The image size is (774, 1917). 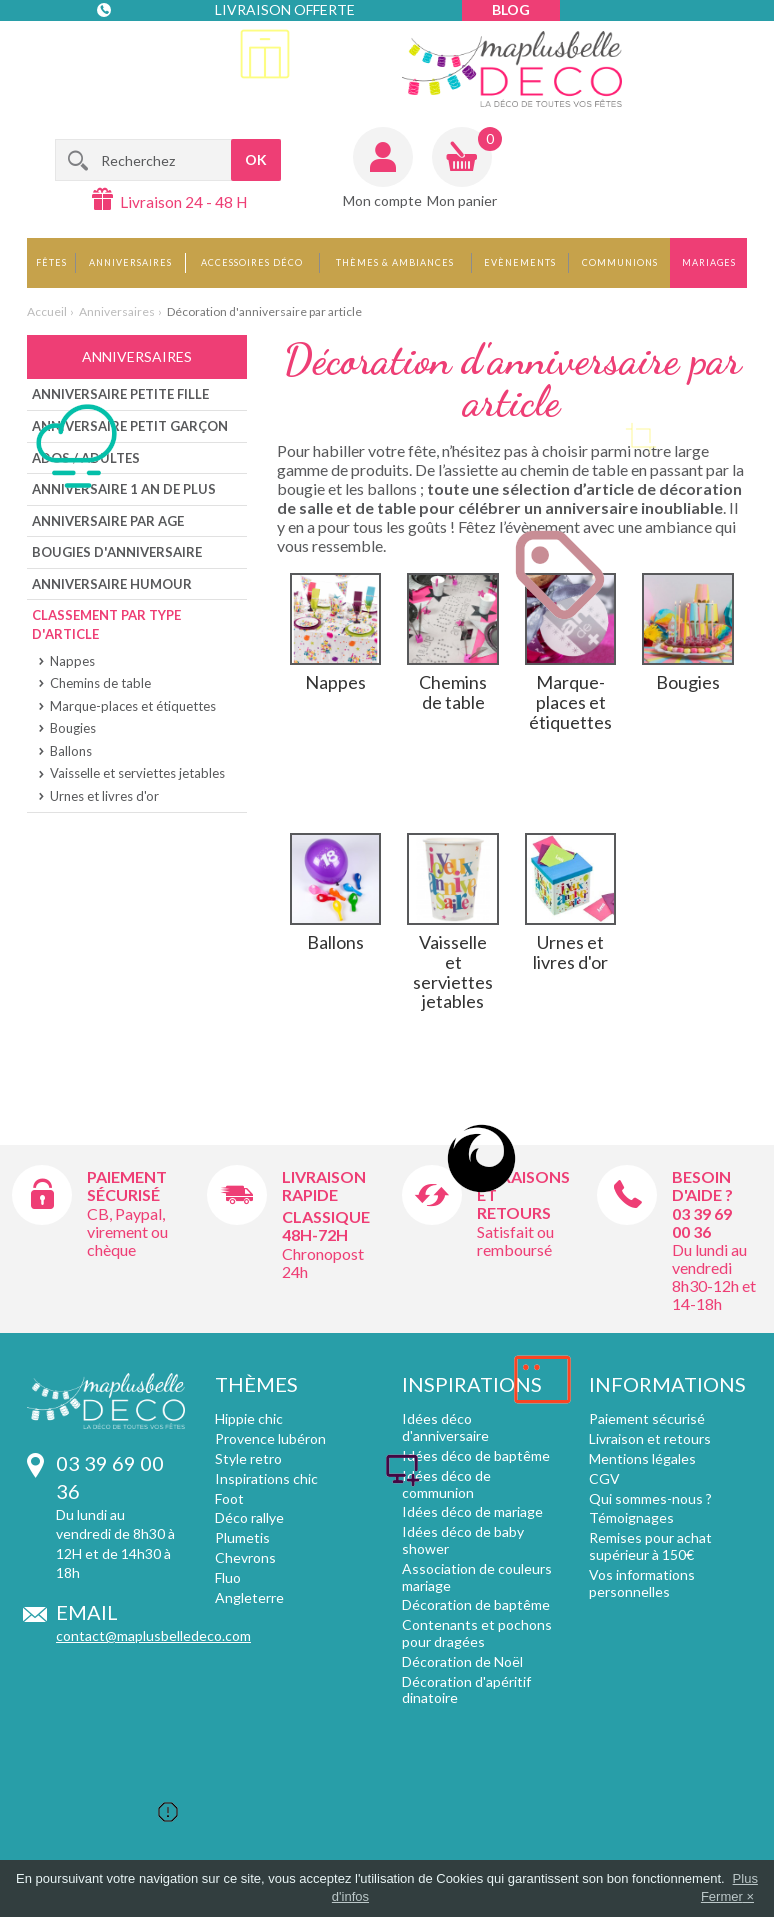 What do you see at coordinates (481, 1158) in the screenshot?
I see `open Firefox browser` at bounding box center [481, 1158].